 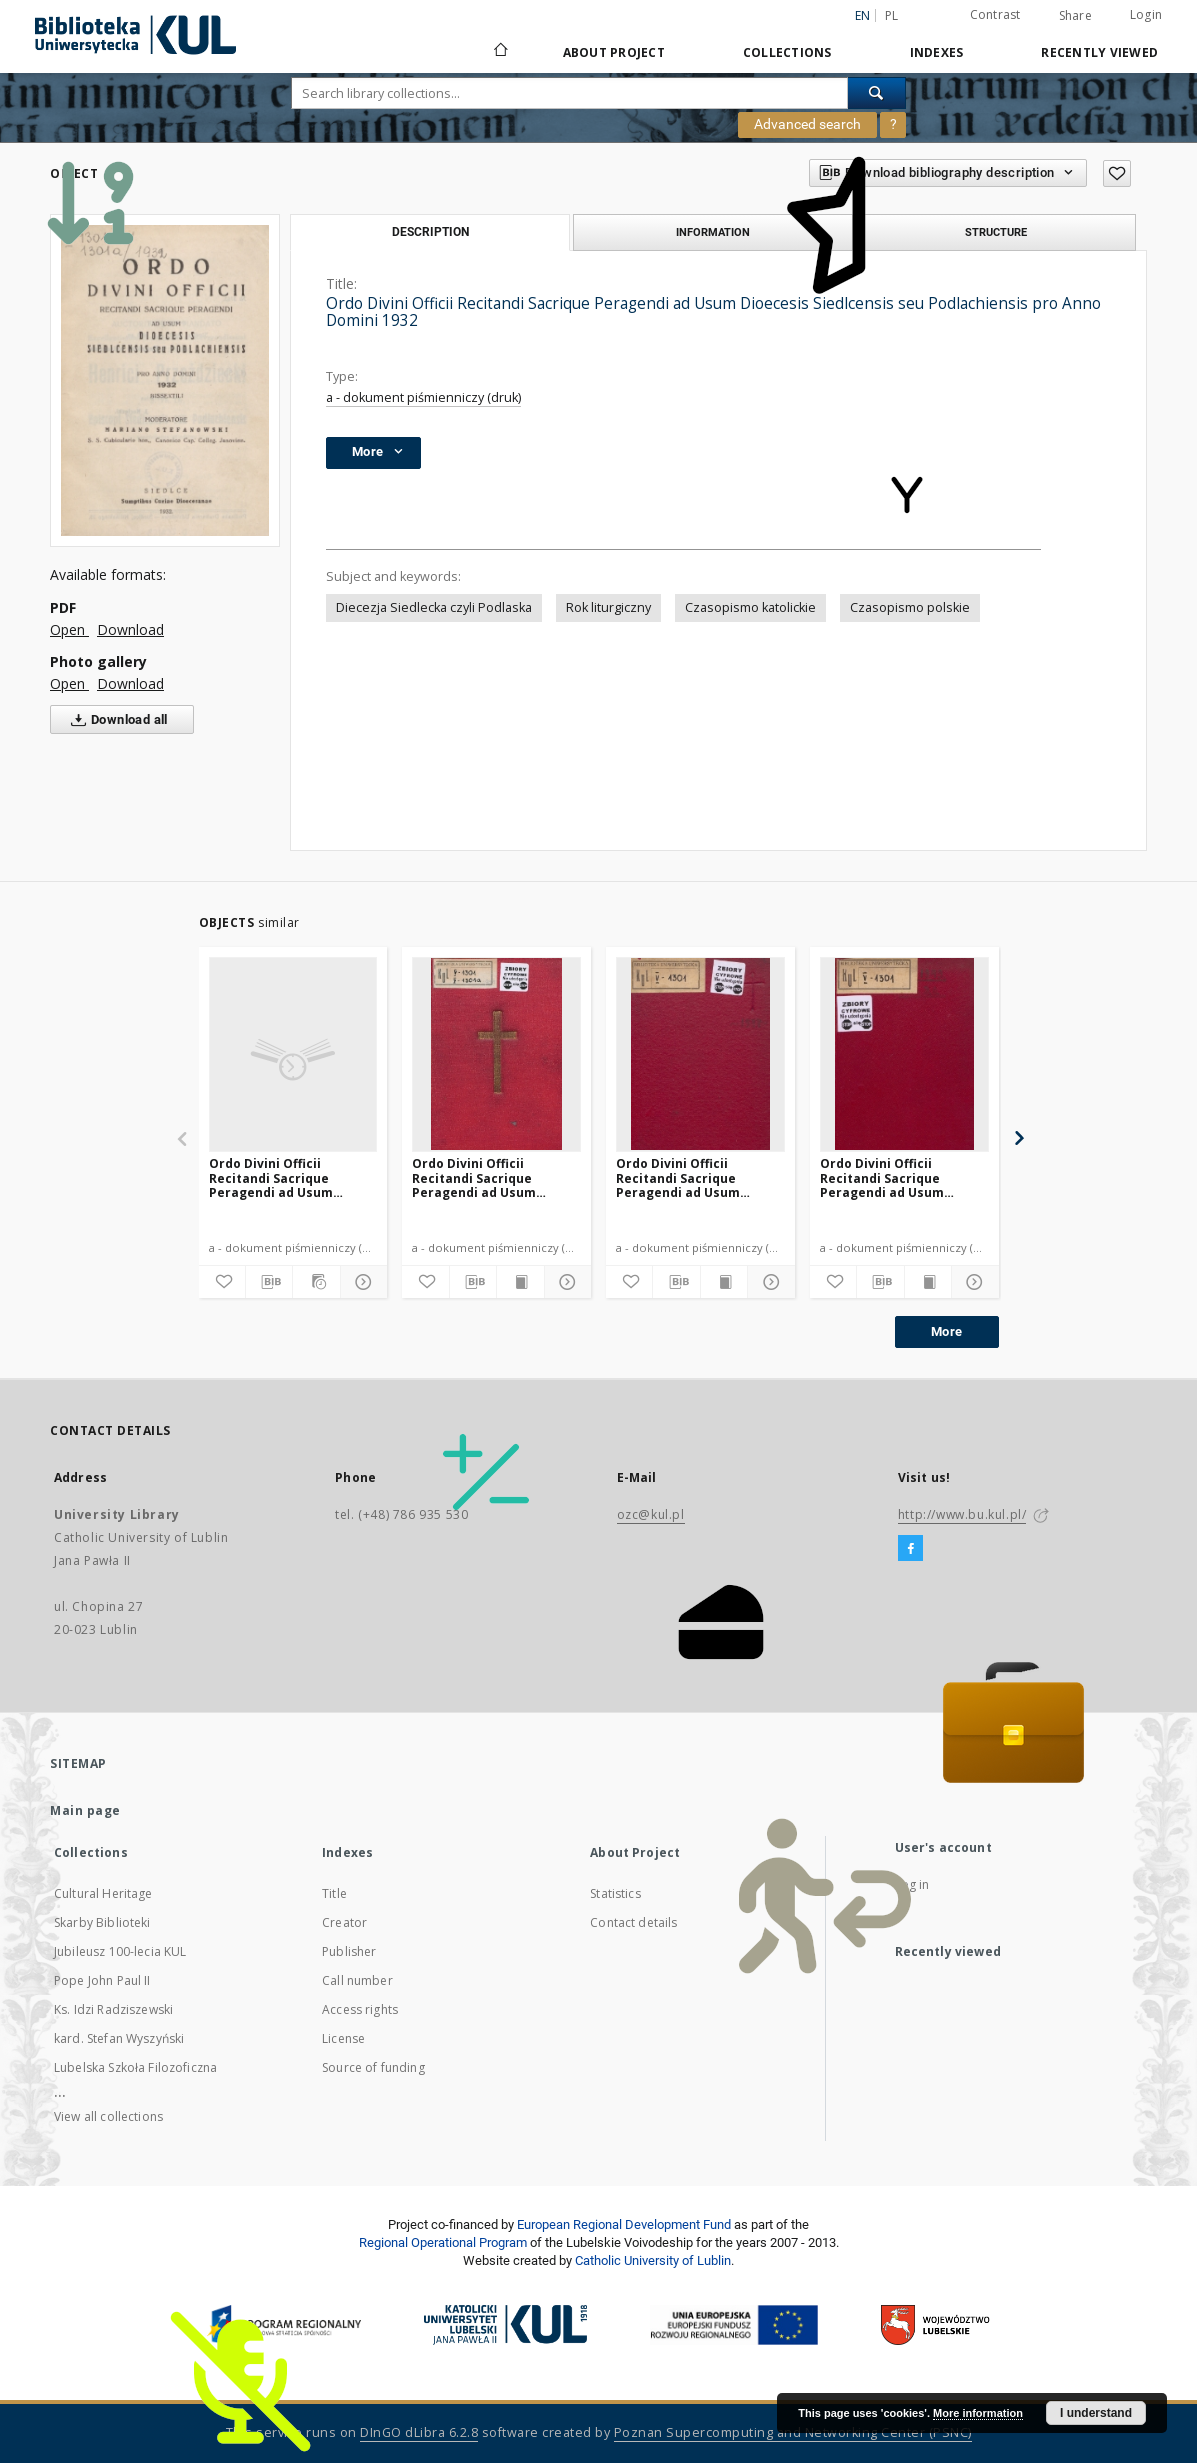 I want to click on return to starting point of walking route, so click(x=825, y=1896).